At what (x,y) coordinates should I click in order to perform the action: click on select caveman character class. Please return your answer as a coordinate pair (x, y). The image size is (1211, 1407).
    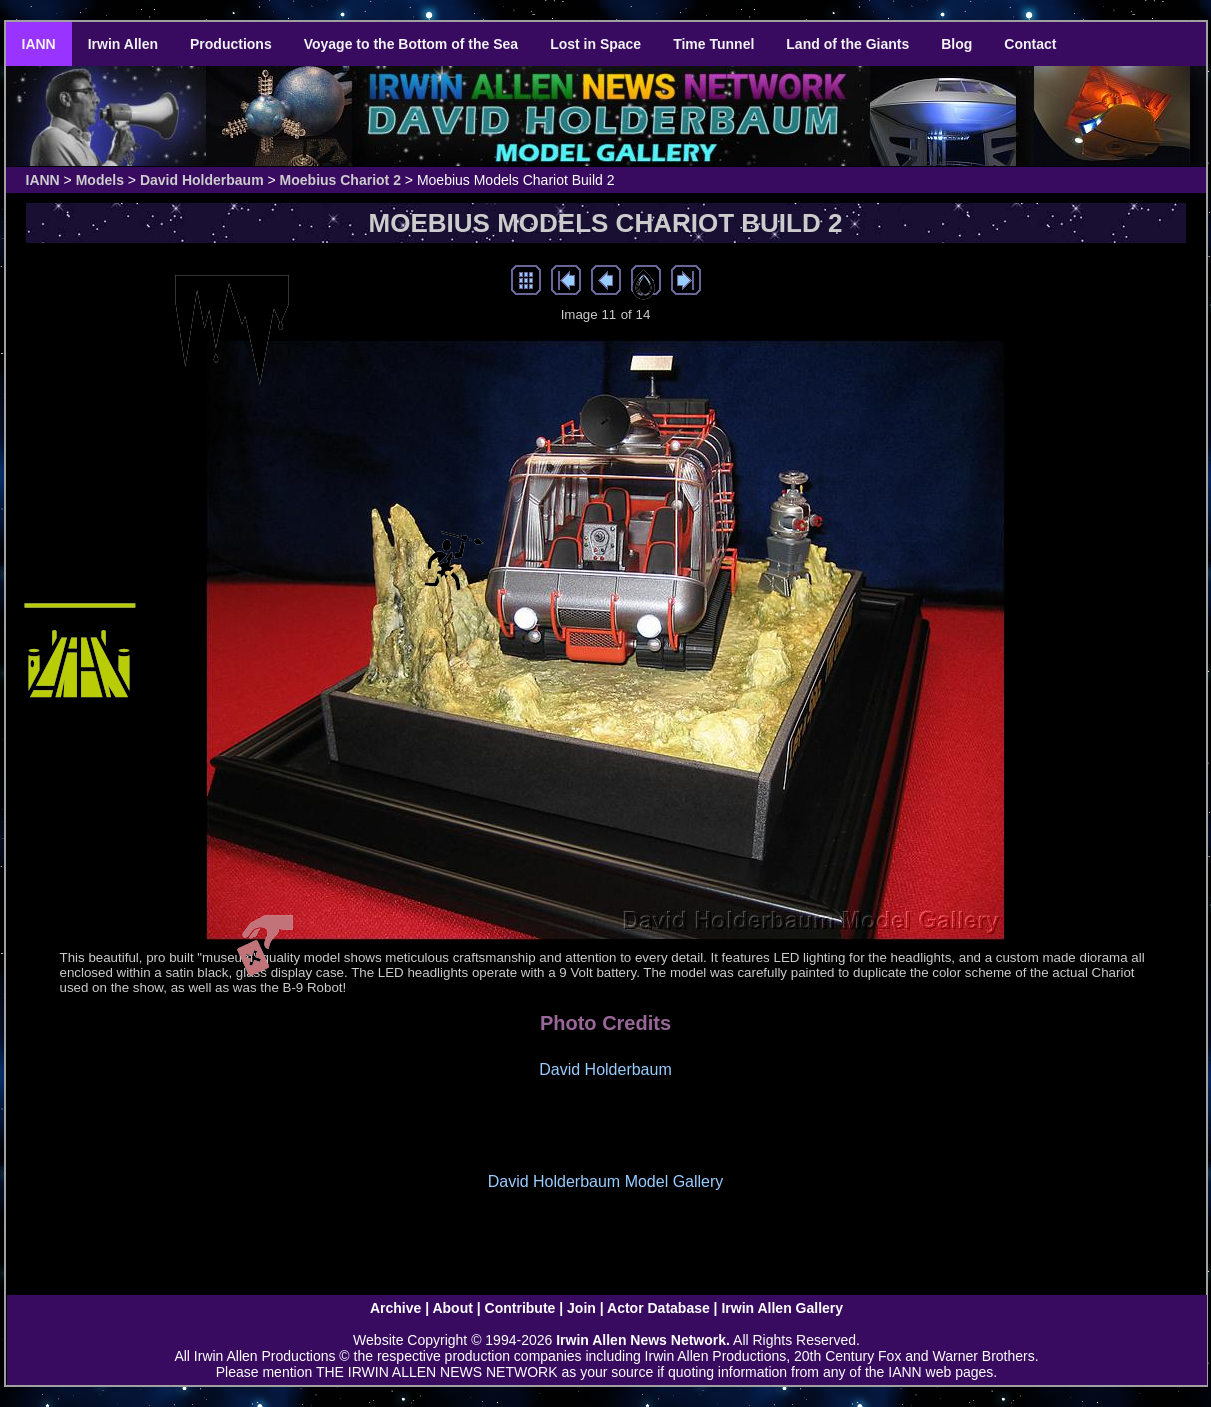
    Looking at the image, I should click on (454, 561).